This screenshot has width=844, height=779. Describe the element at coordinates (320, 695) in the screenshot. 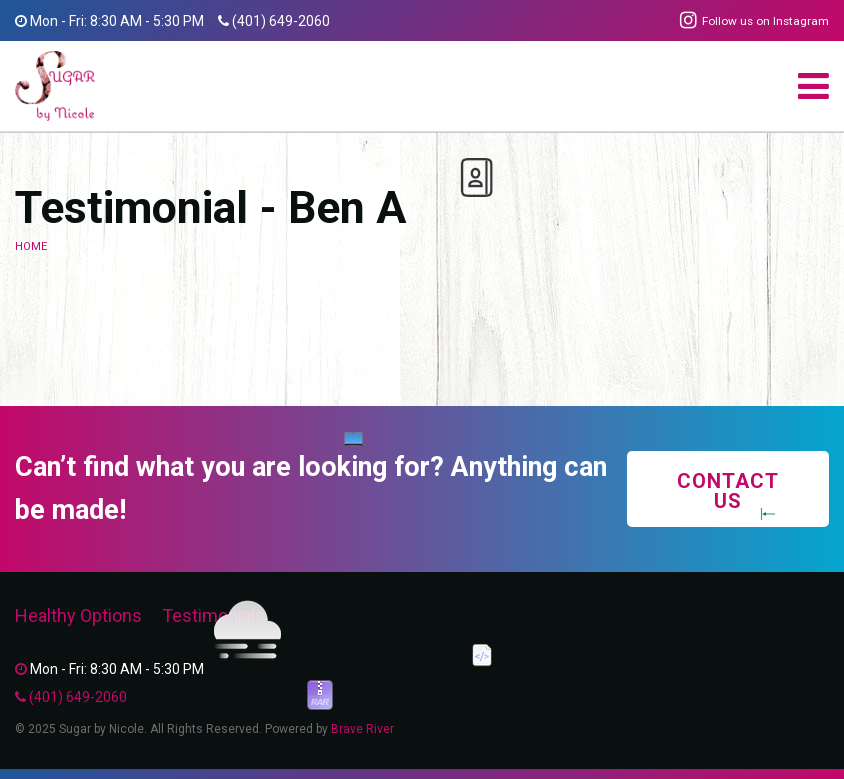

I see `a compressed RAR archive file` at that location.